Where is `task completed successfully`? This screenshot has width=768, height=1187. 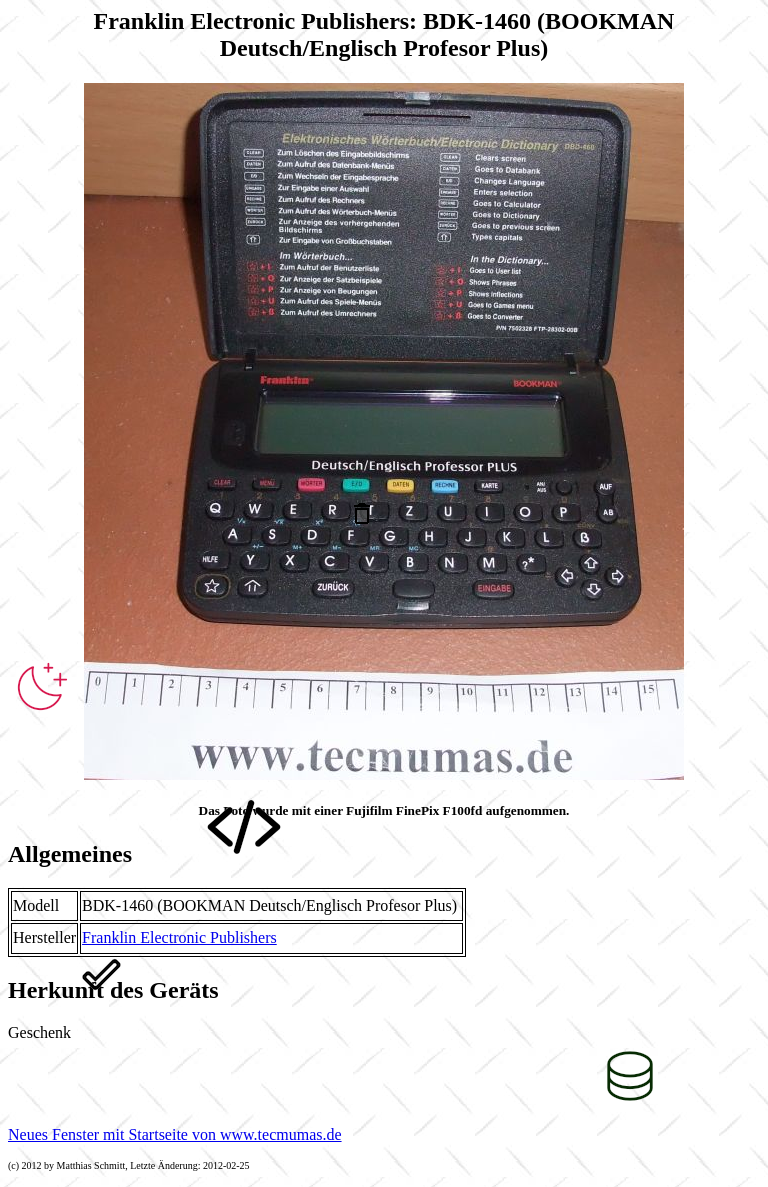 task completed successfully is located at coordinates (101, 974).